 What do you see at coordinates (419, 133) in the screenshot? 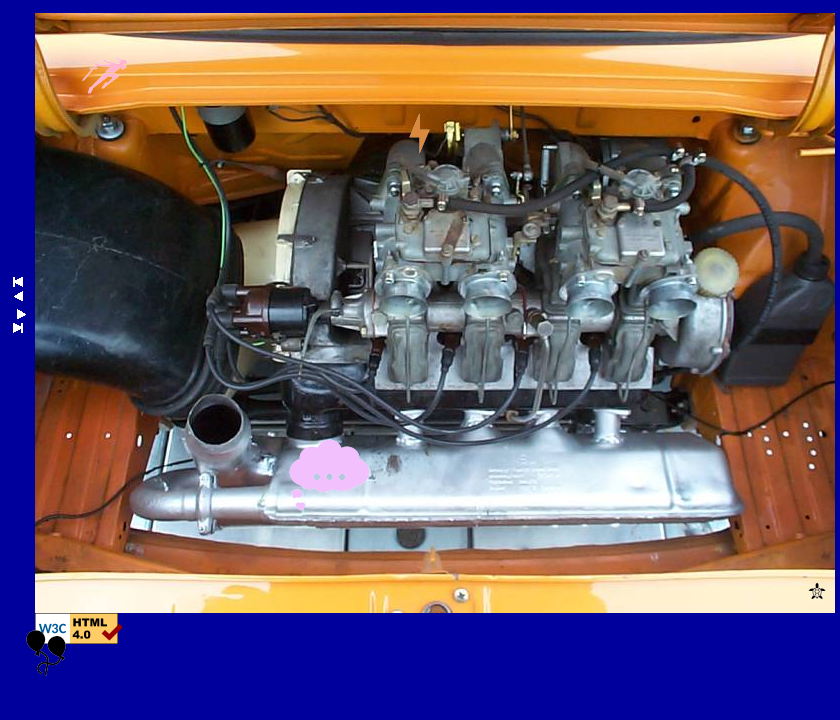
I see `indicates electric or battery power` at bounding box center [419, 133].